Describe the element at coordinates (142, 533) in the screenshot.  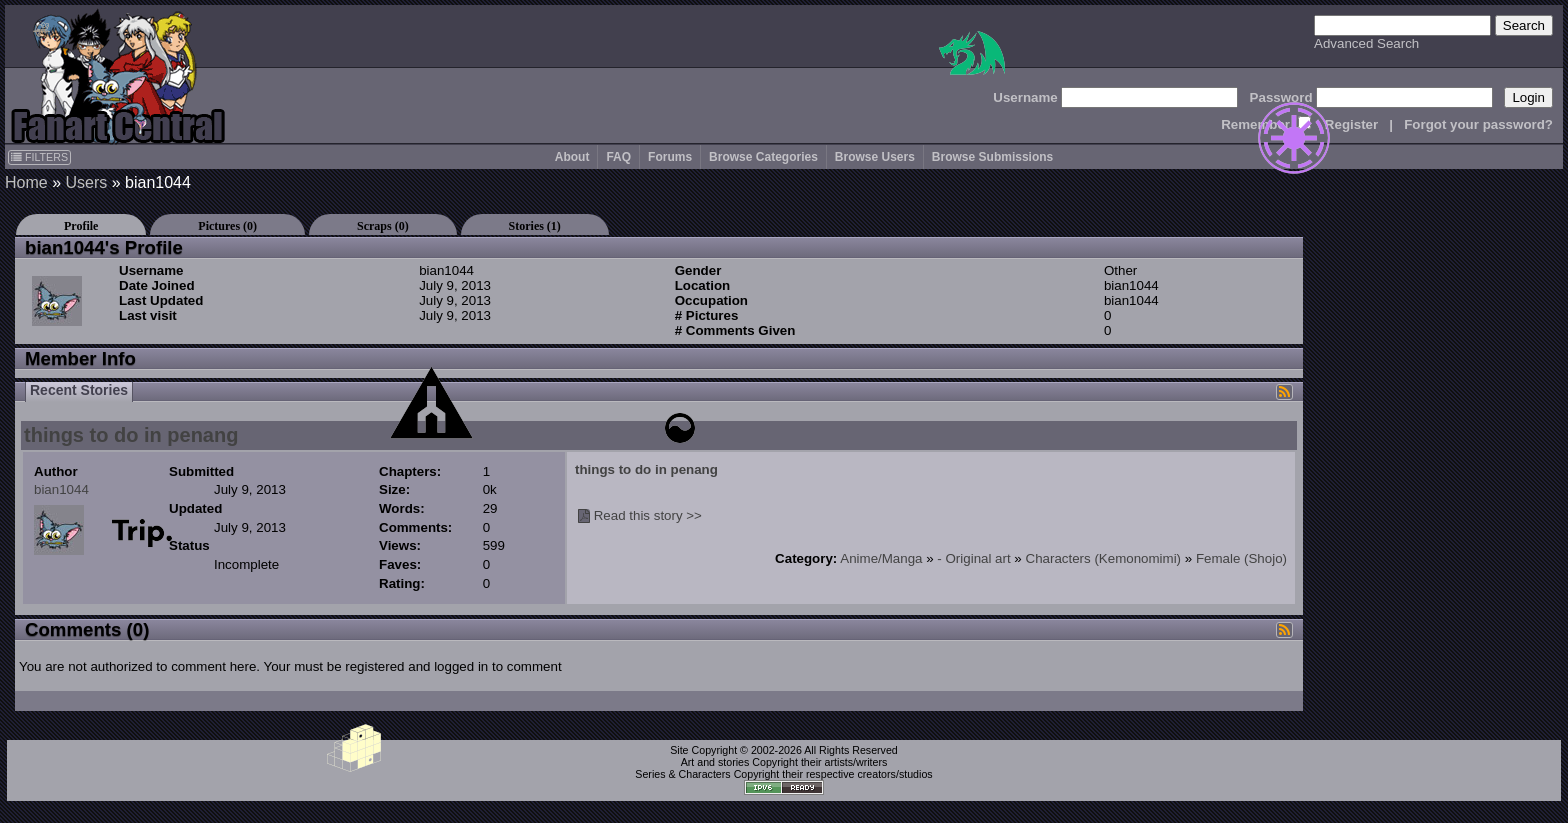
I see `open the Trip.com app` at that location.